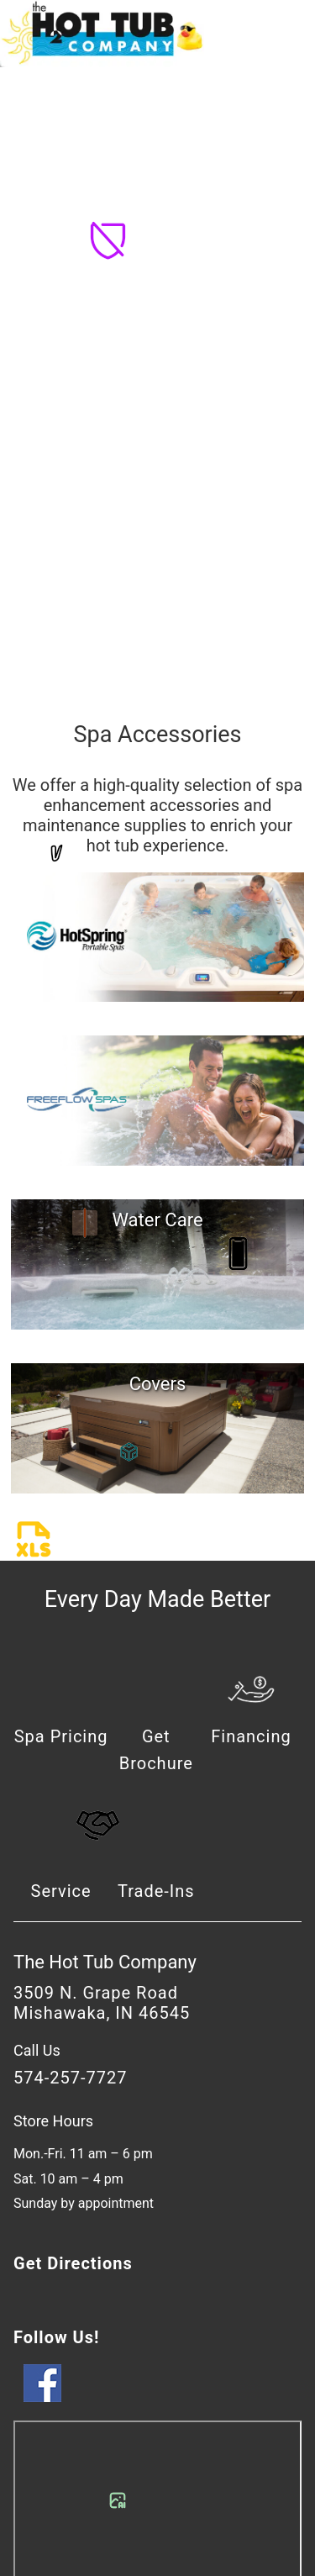 The width and height of the screenshot is (315, 2576). What do you see at coordinates (85, 1223) in the screenshot?
I see `visual separator between UI elements` at bounding box center [85, 1223].